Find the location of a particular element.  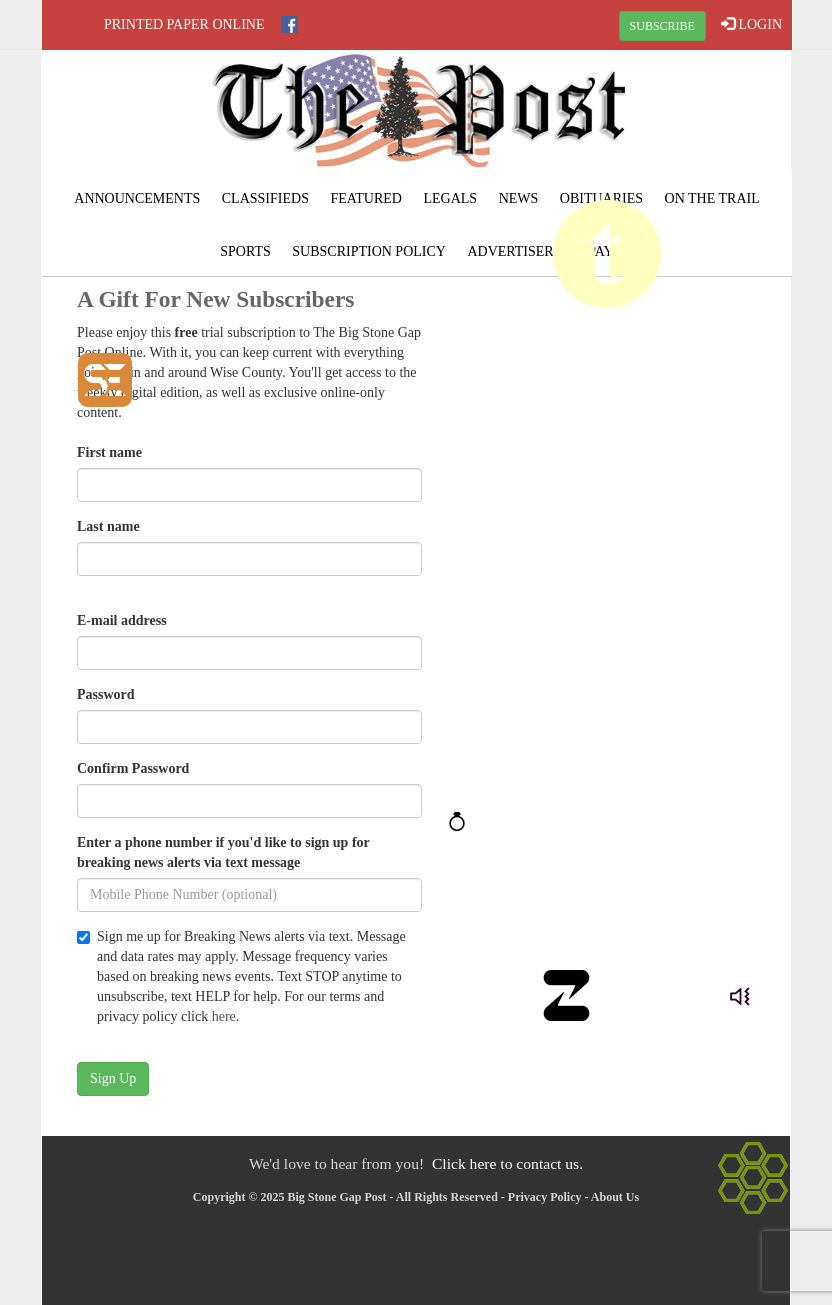

cilium logo - open source cloud native networking platform is located at coordinates (753, 1178).